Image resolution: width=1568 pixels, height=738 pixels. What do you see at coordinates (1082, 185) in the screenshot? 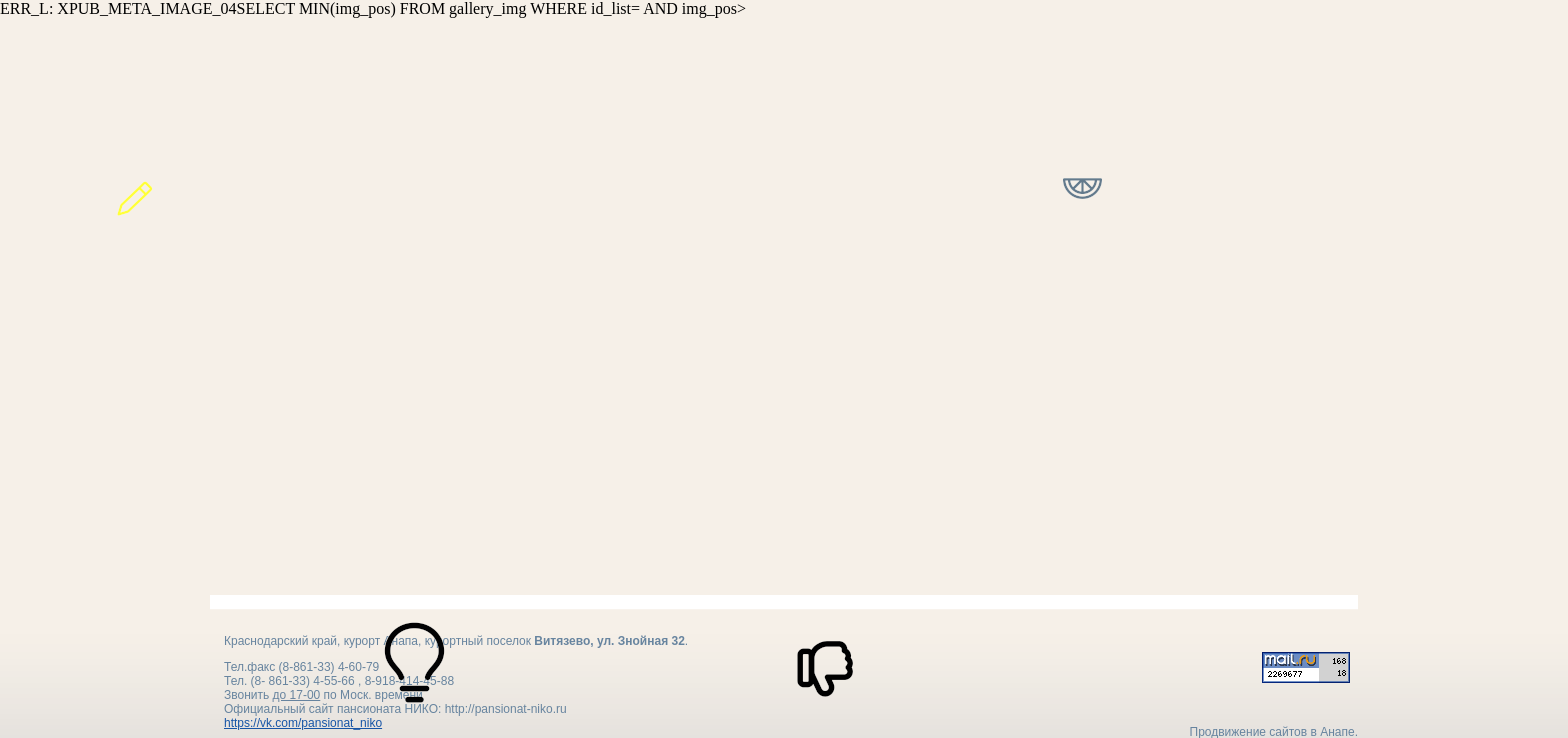
I see `indicates citrus or fruit-related content` at bounding box center [1082, 185].